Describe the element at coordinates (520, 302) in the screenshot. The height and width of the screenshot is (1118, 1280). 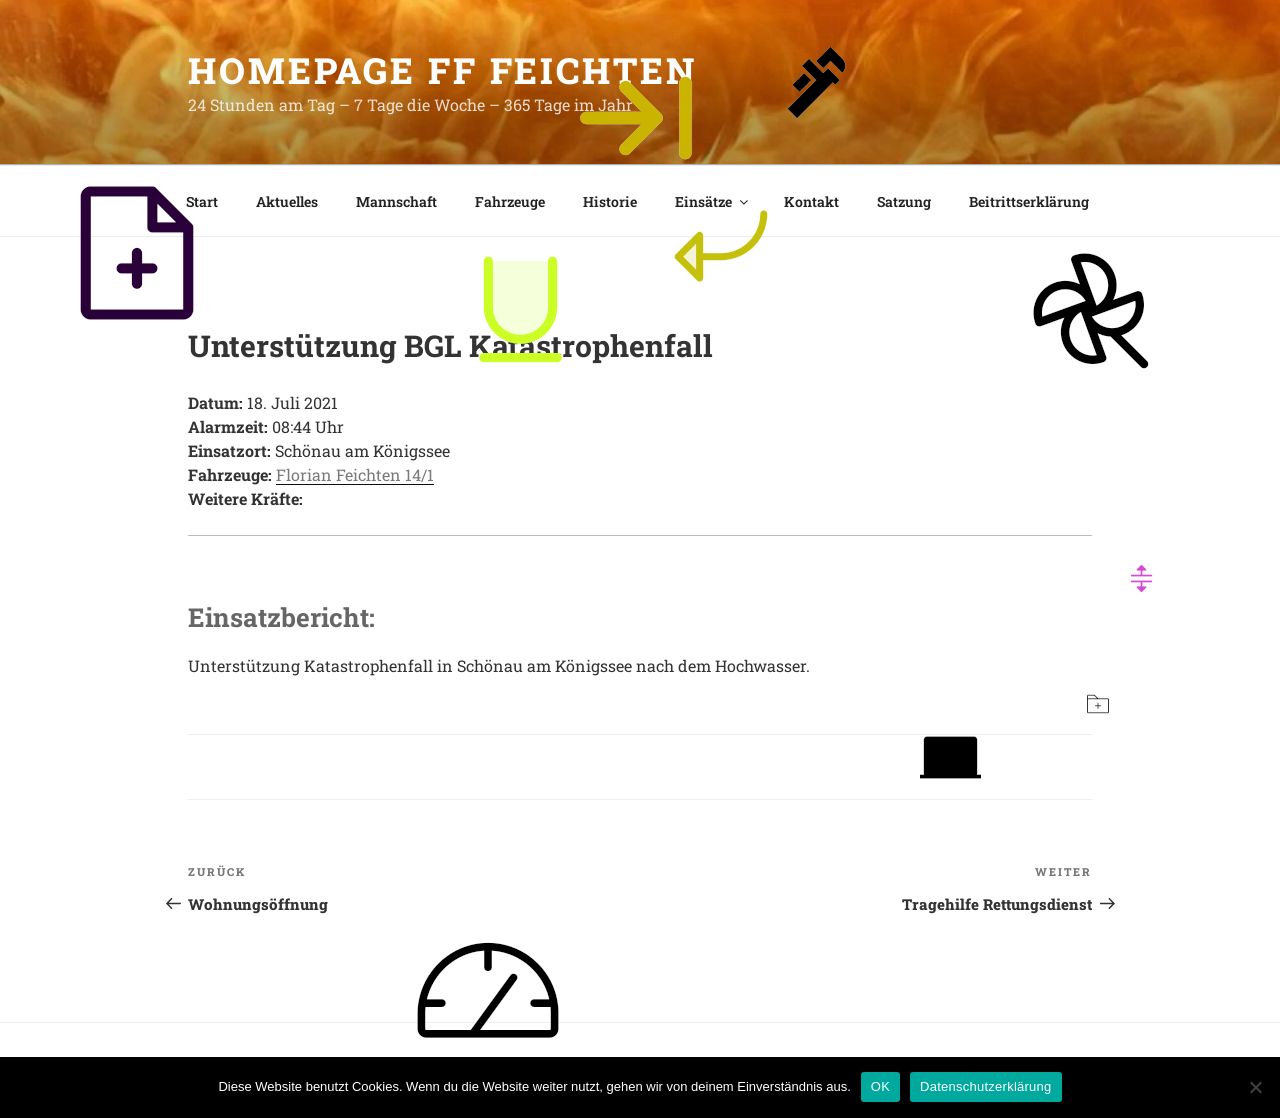
I see `apply underline formatting to selected text` at that location.